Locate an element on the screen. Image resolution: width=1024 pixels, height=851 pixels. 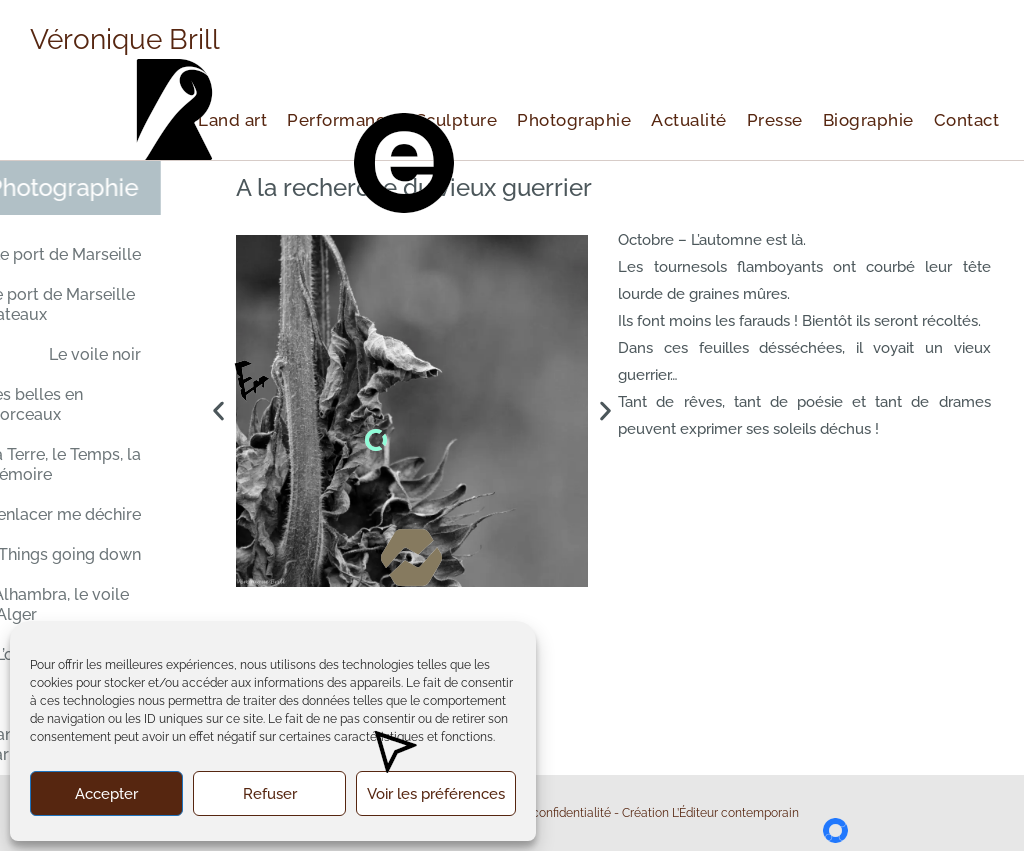
linode cloud hosting service logo is located at coordinates (252, 381).